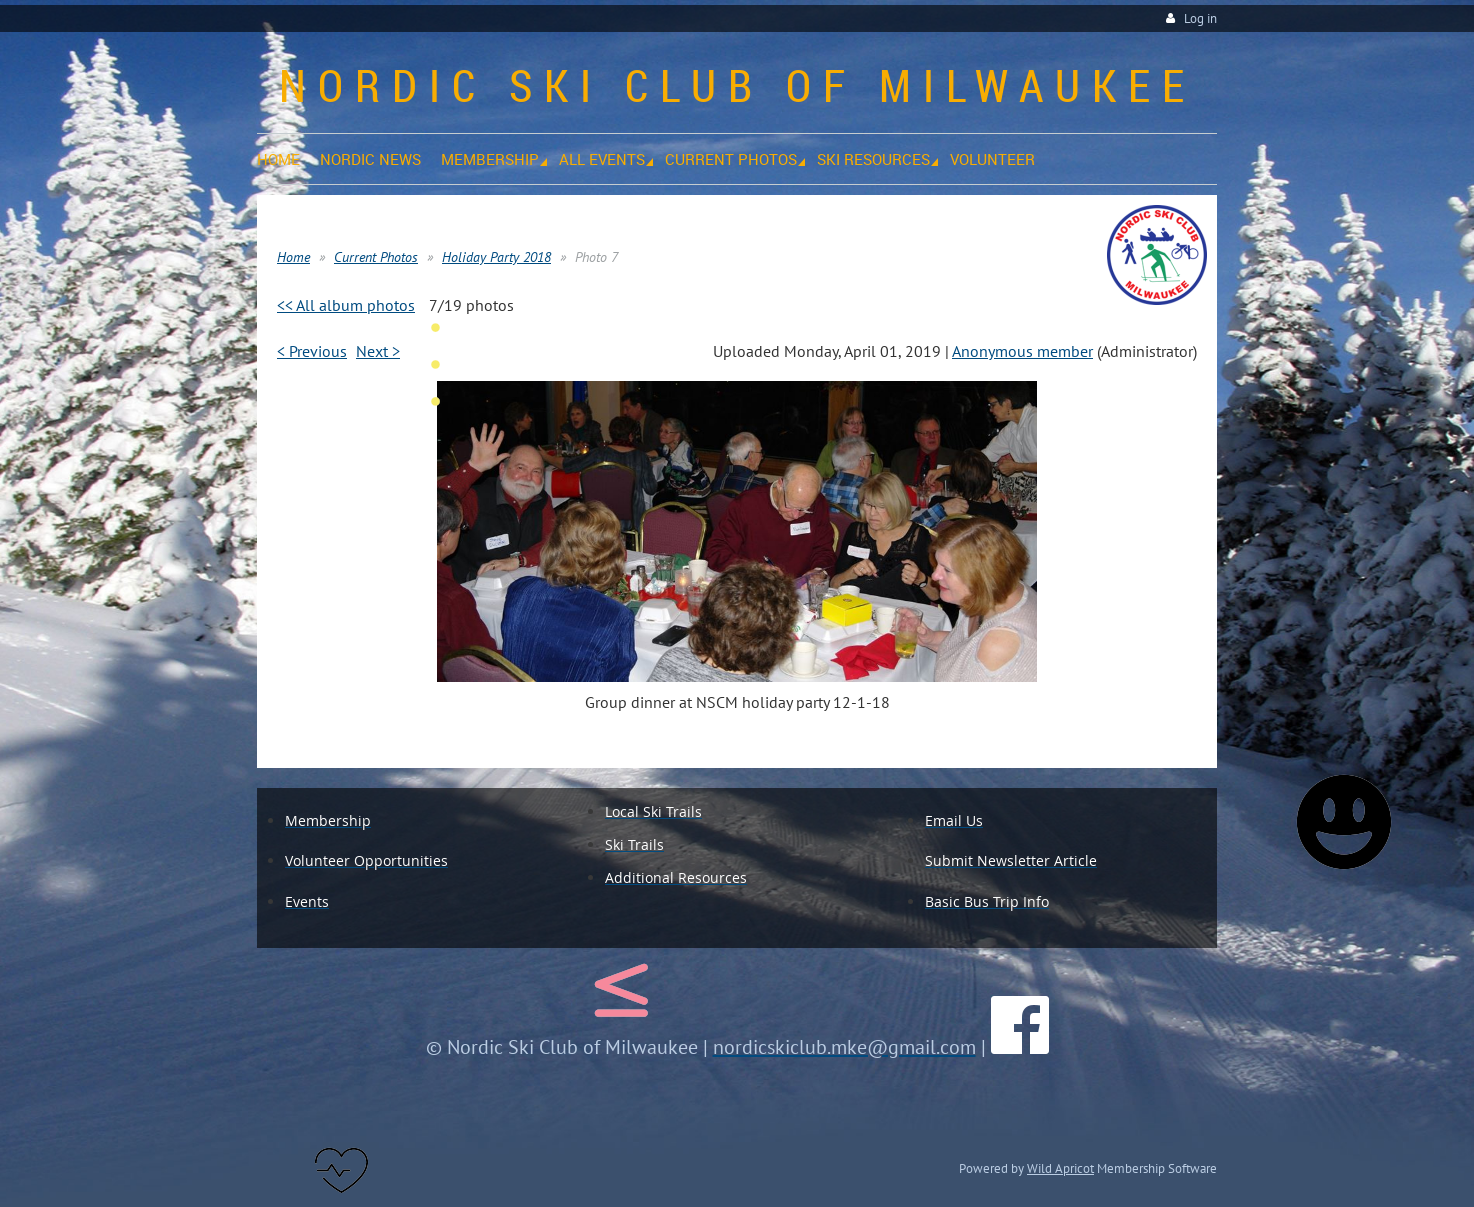 The image size is (1474, 1207). Describe the element at coordinates (1344, 822) in the screenshot. I see `react to a message with a happy emoji` at that location.